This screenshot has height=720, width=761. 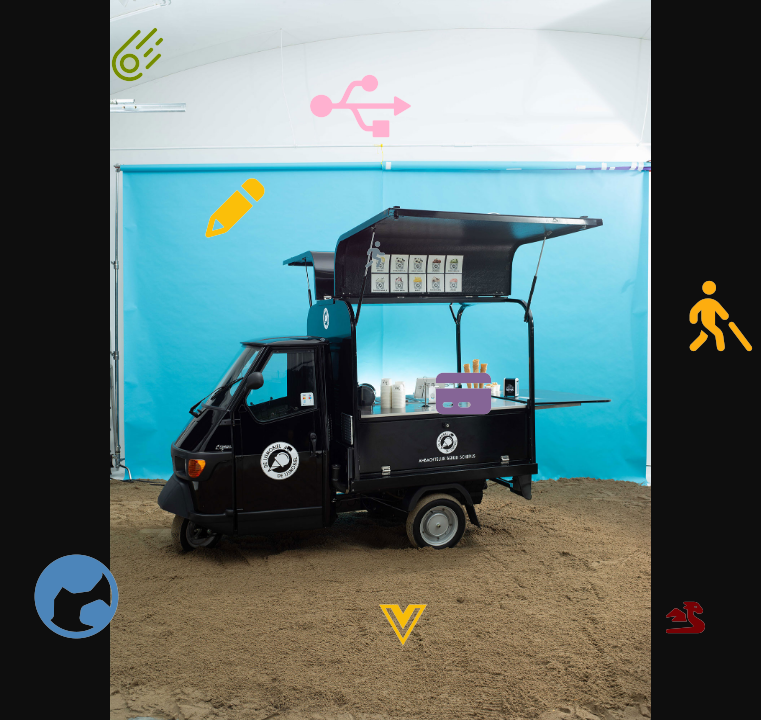 I want to click on indicates USB connection available, so click(x=361, y=106).